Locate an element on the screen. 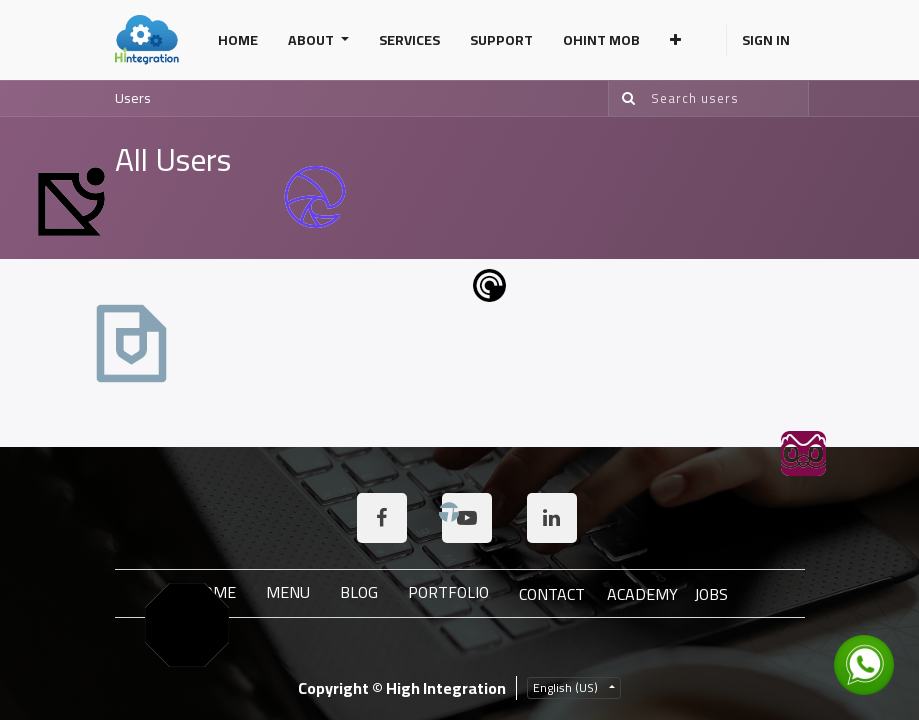 This screenshot has height=720, width=919. open twinmotion application is located at coordinates (449, 512).